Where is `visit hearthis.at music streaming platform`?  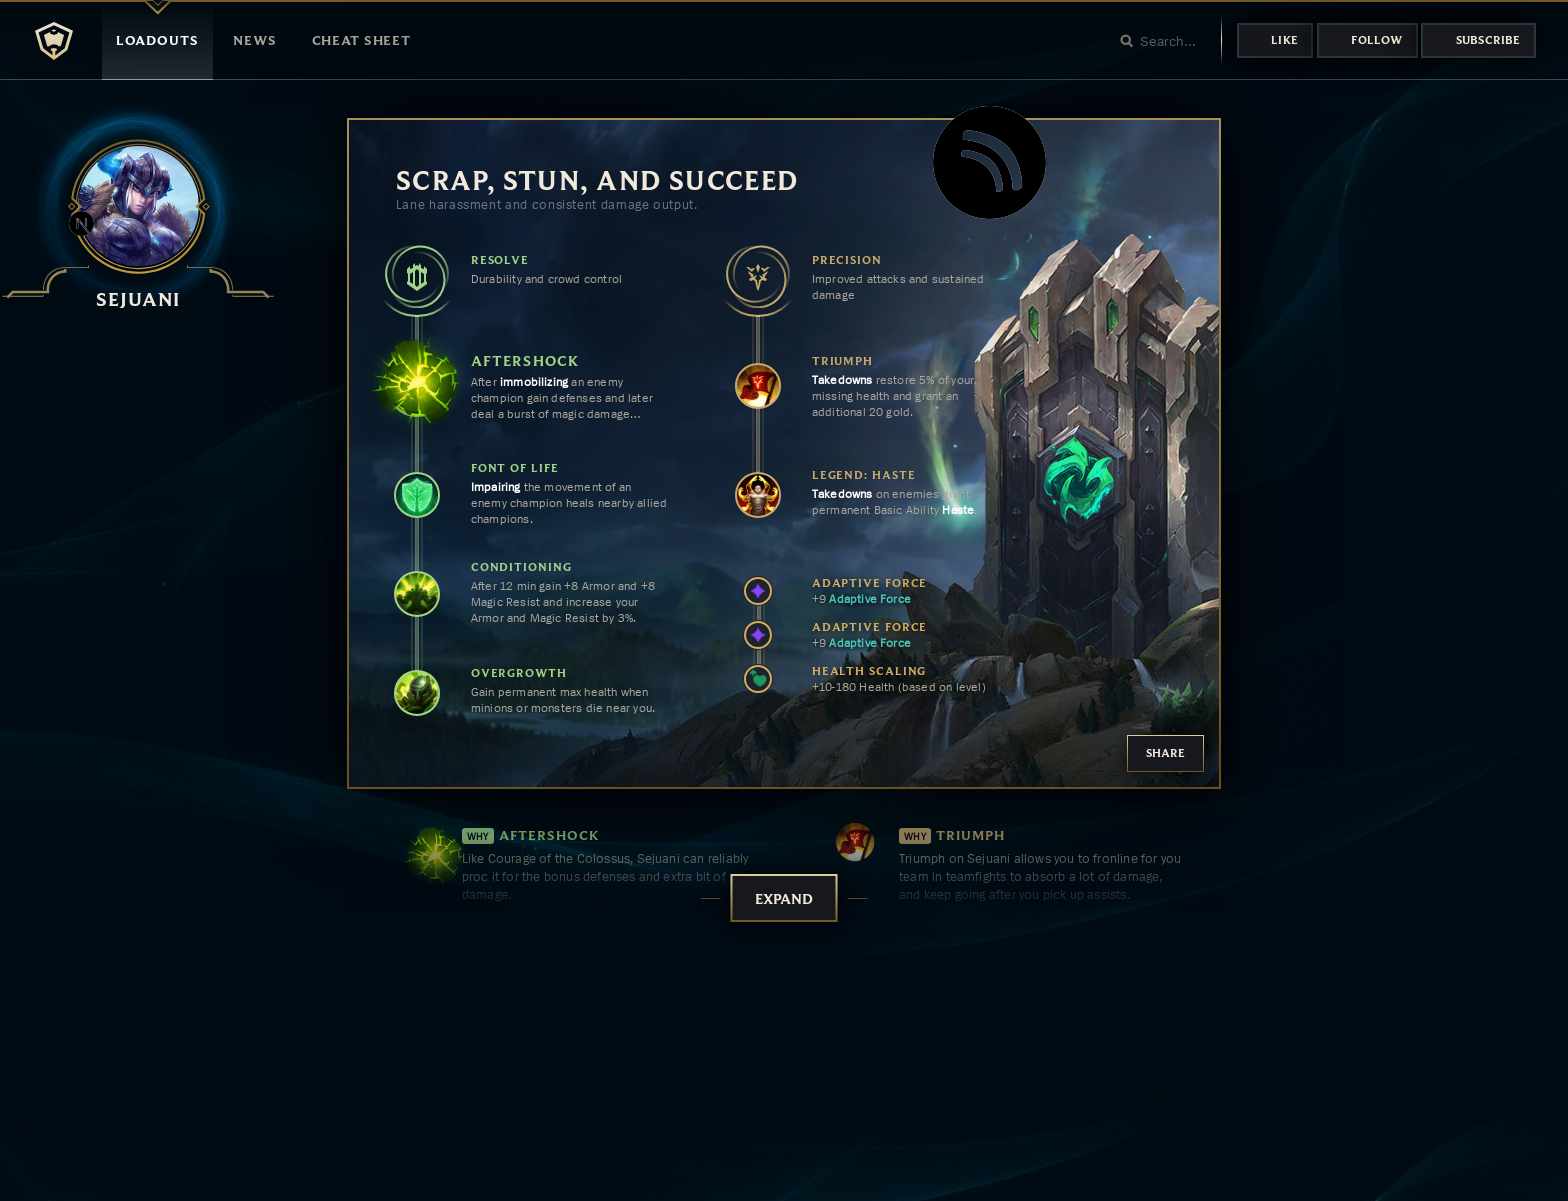
visit hearthis.at music streaming platform is located at coordinates (989, 162).